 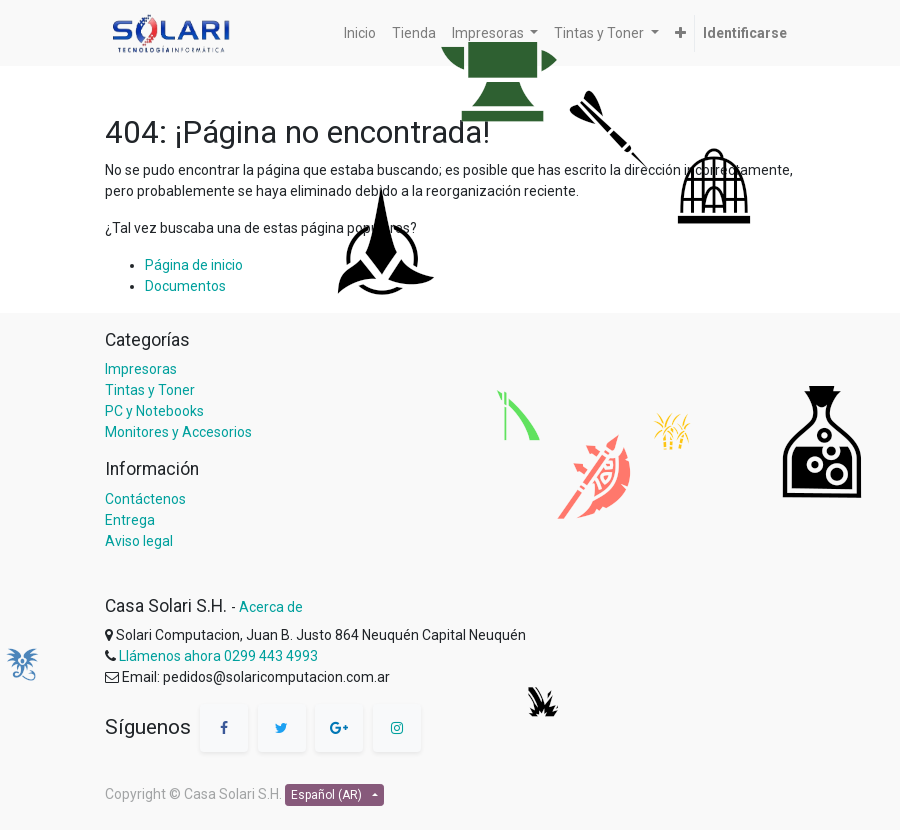 What do you see at coordinates (22, 664) in the screenshot?
I see `select harpy creature in game` at bounding box center [22, 664].